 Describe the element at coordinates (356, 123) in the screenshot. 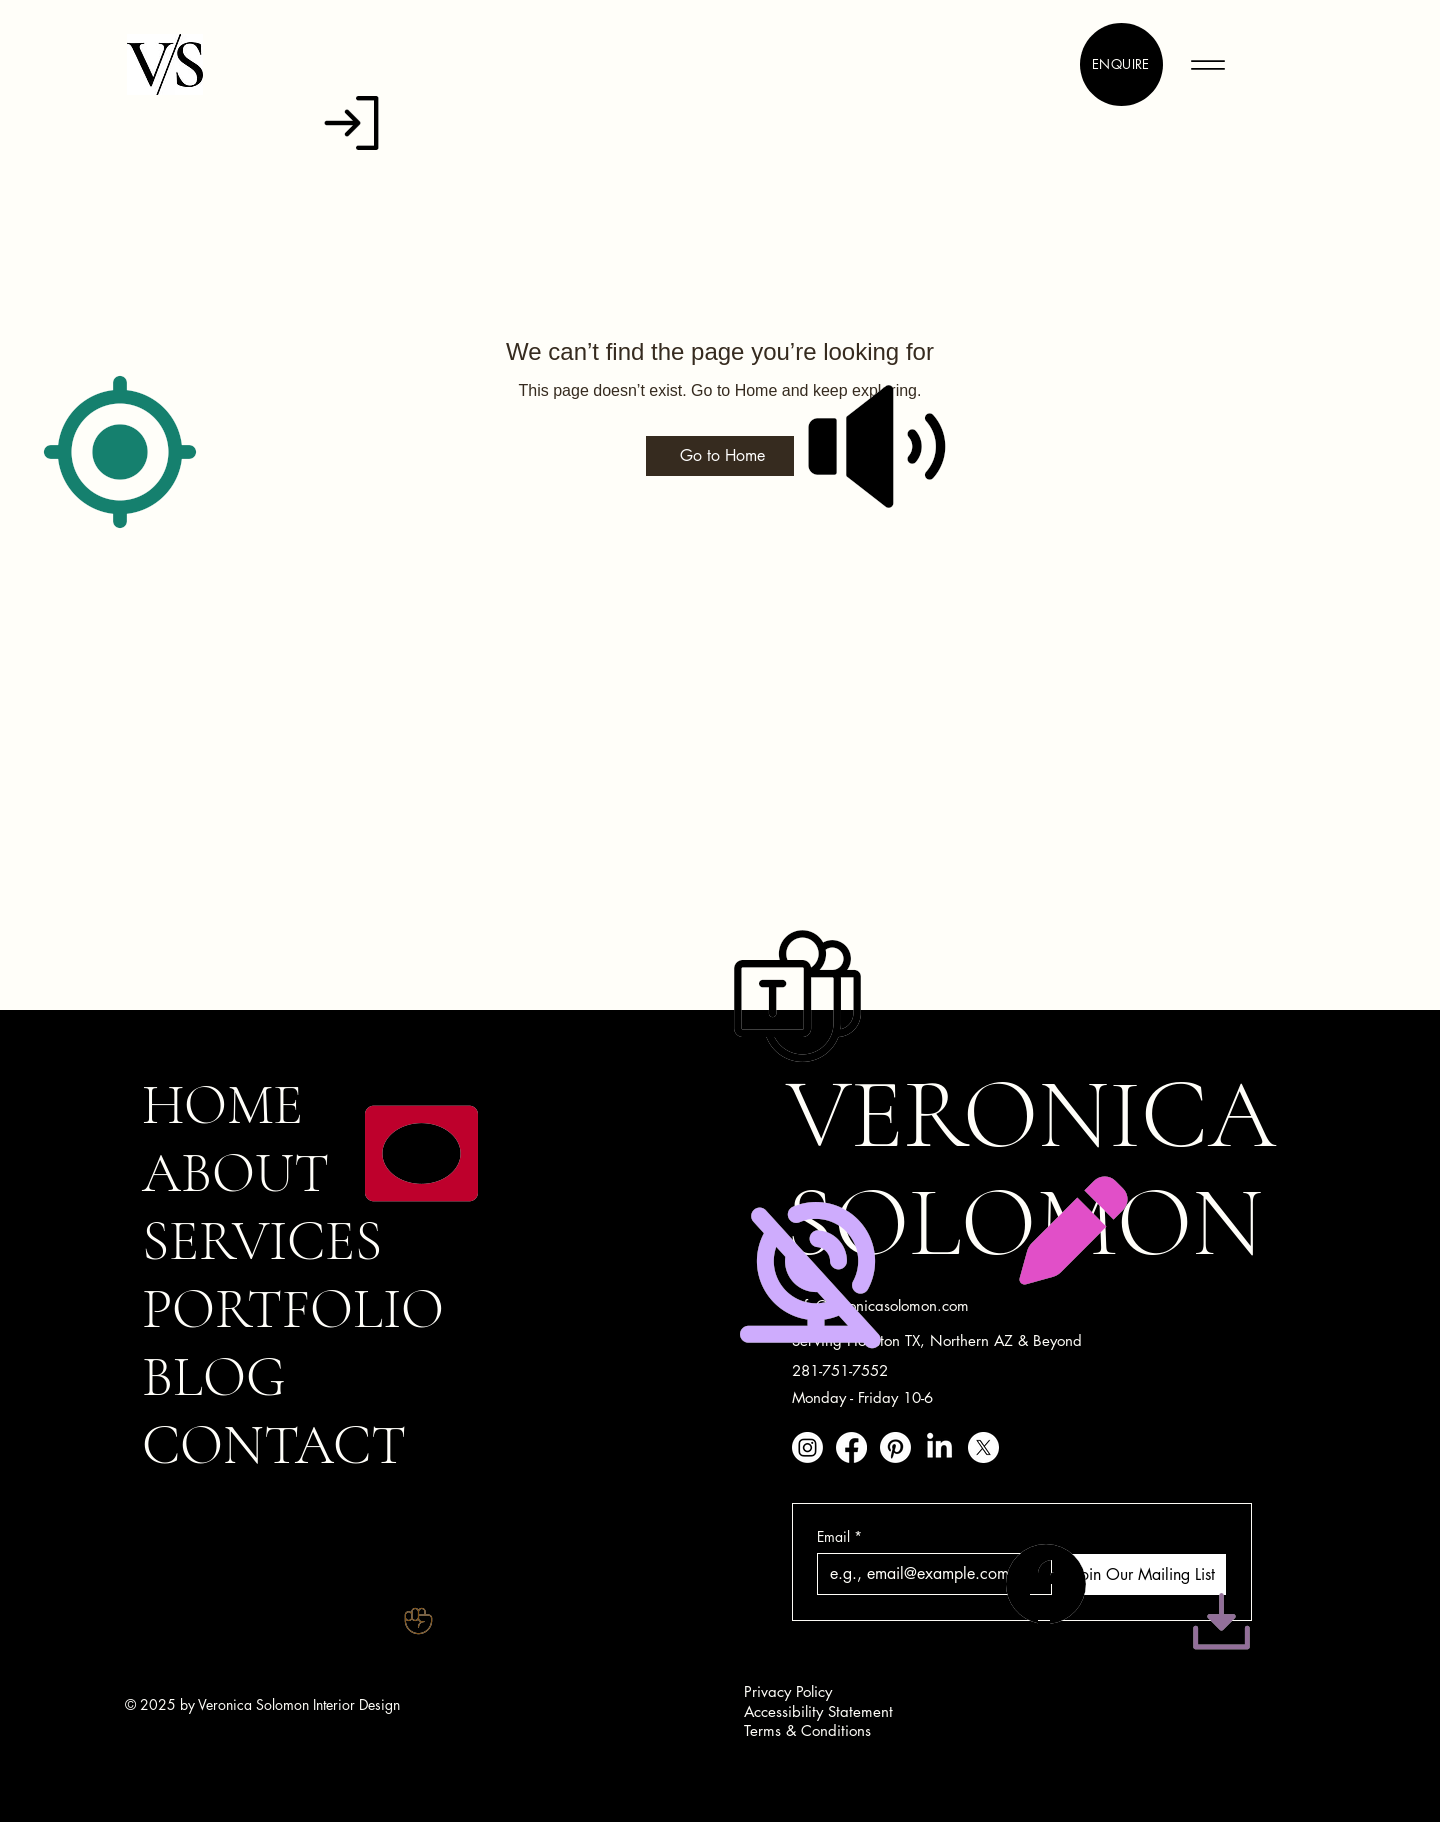

I see `sign in to your account` at that location.